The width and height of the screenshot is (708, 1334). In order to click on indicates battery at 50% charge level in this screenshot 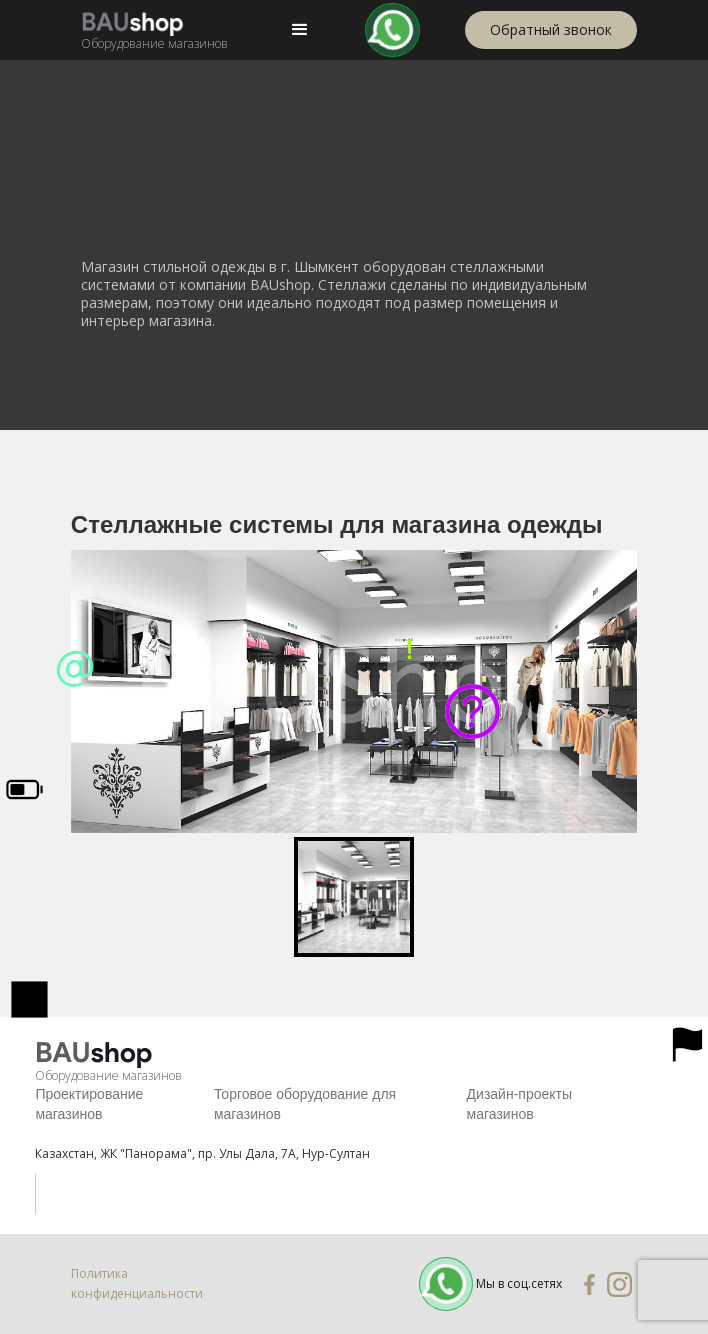, I will do `click(24, 789)`.